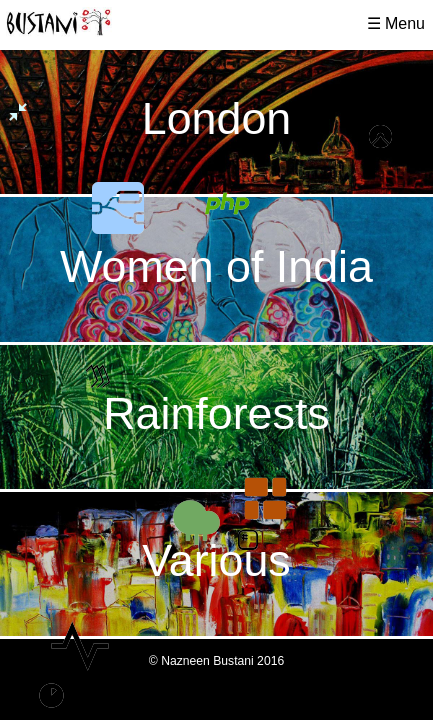  What do you see at coordinates (18, 112) in the screenshot?
I see `collapse or minimize an expanded view` at bounding box center [18, 112].